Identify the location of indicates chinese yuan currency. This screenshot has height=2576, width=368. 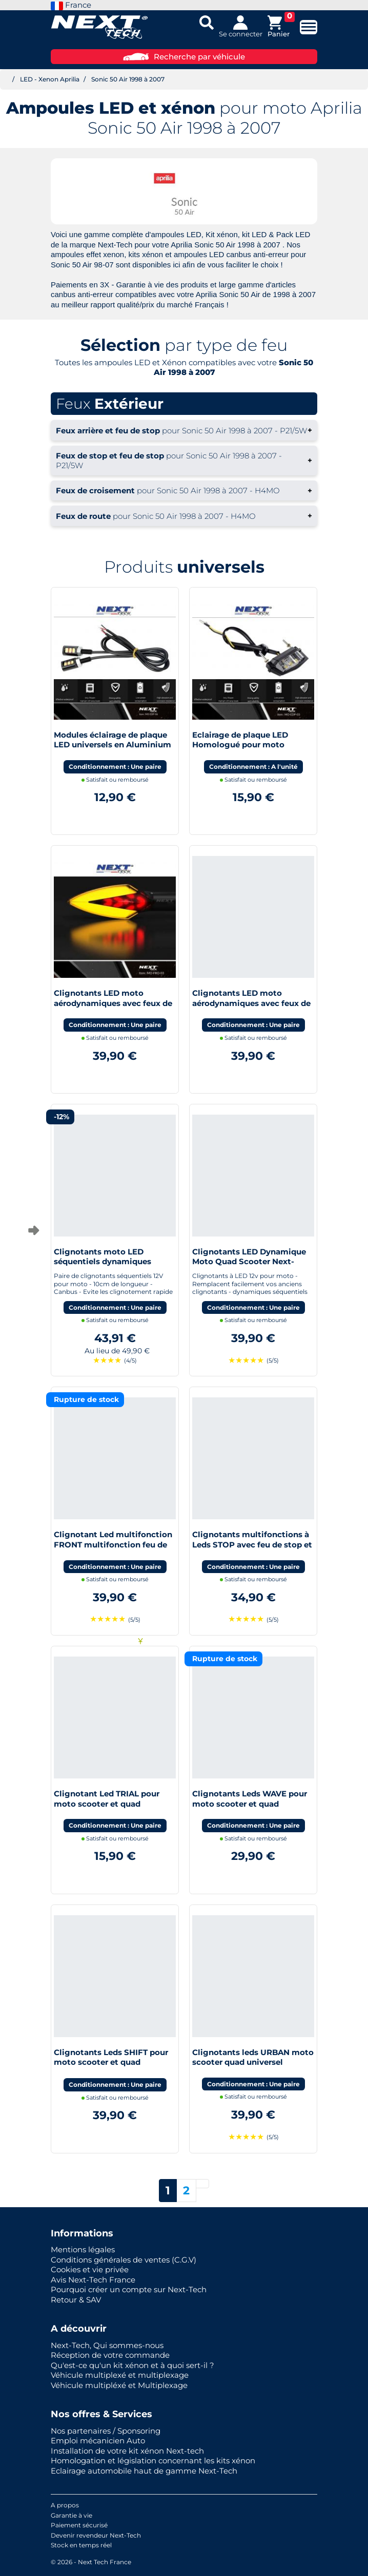
(140, 1641).